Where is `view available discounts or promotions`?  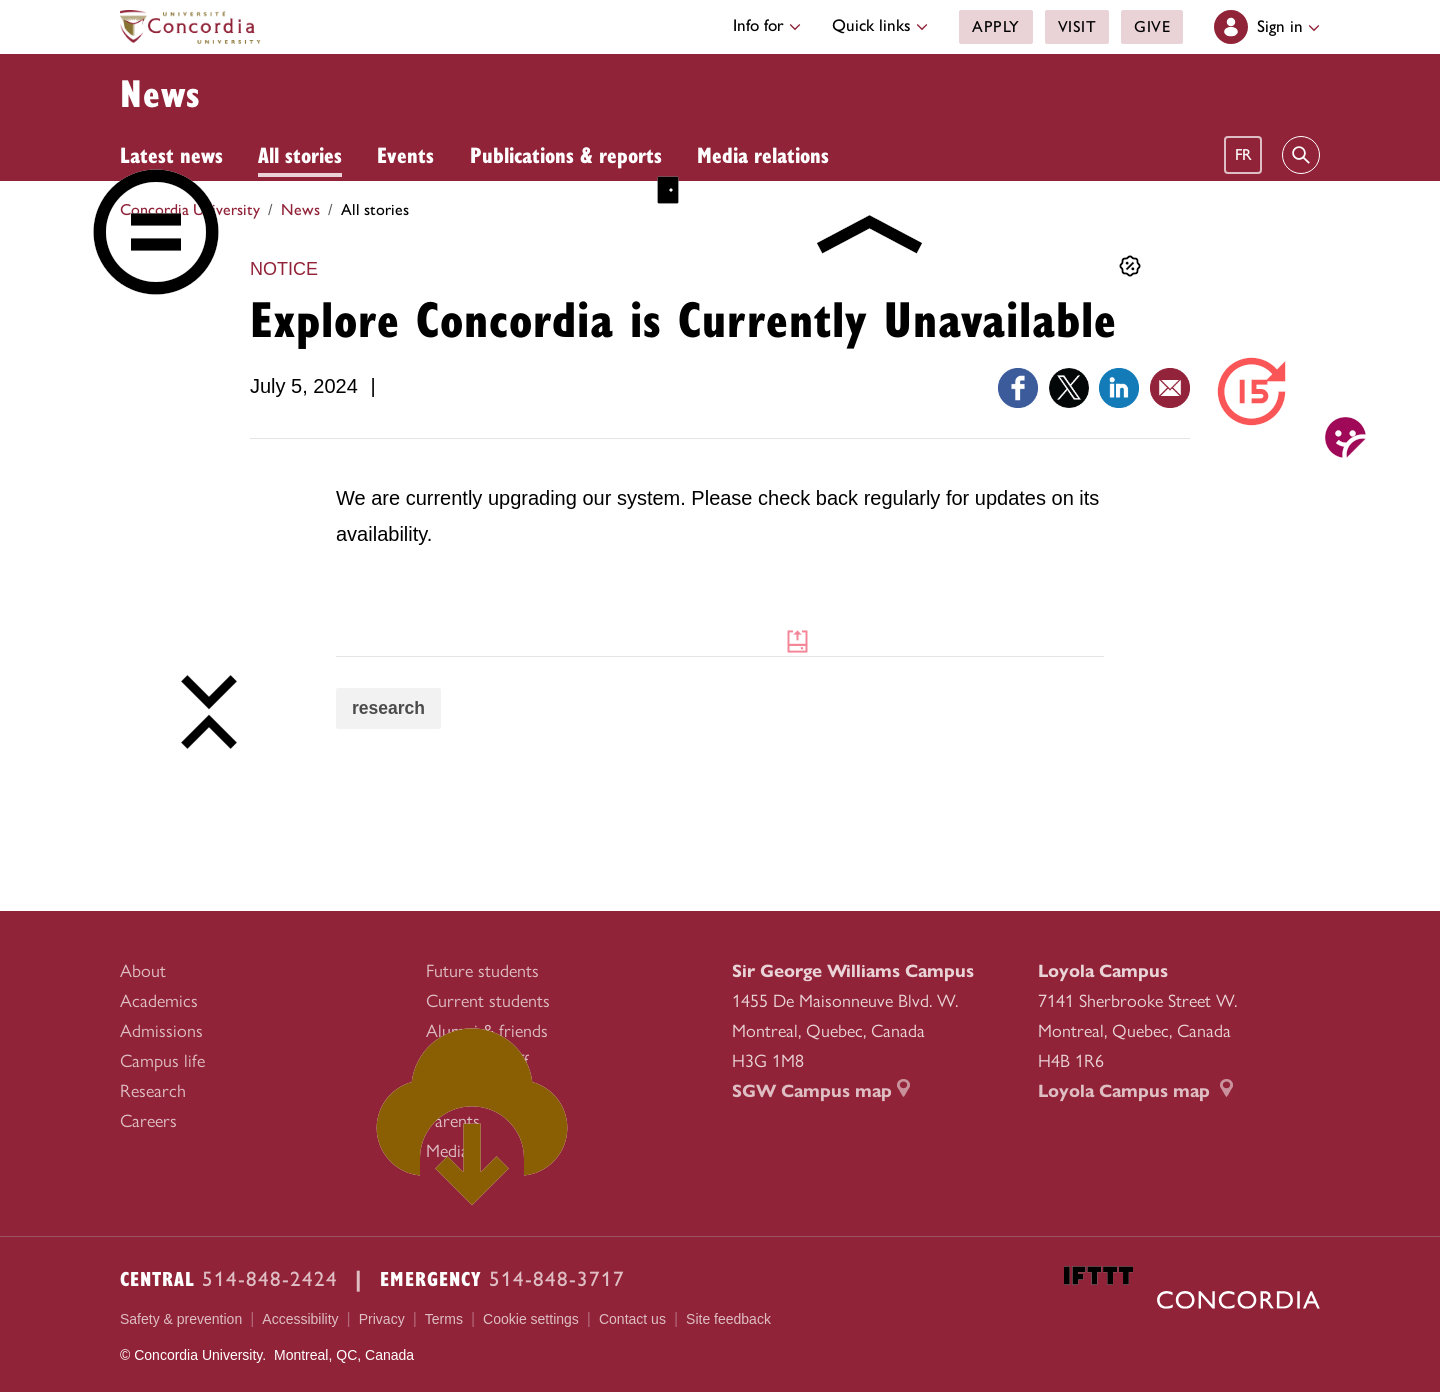
view available discounts or promotions is located at coordinates (1130, 266).